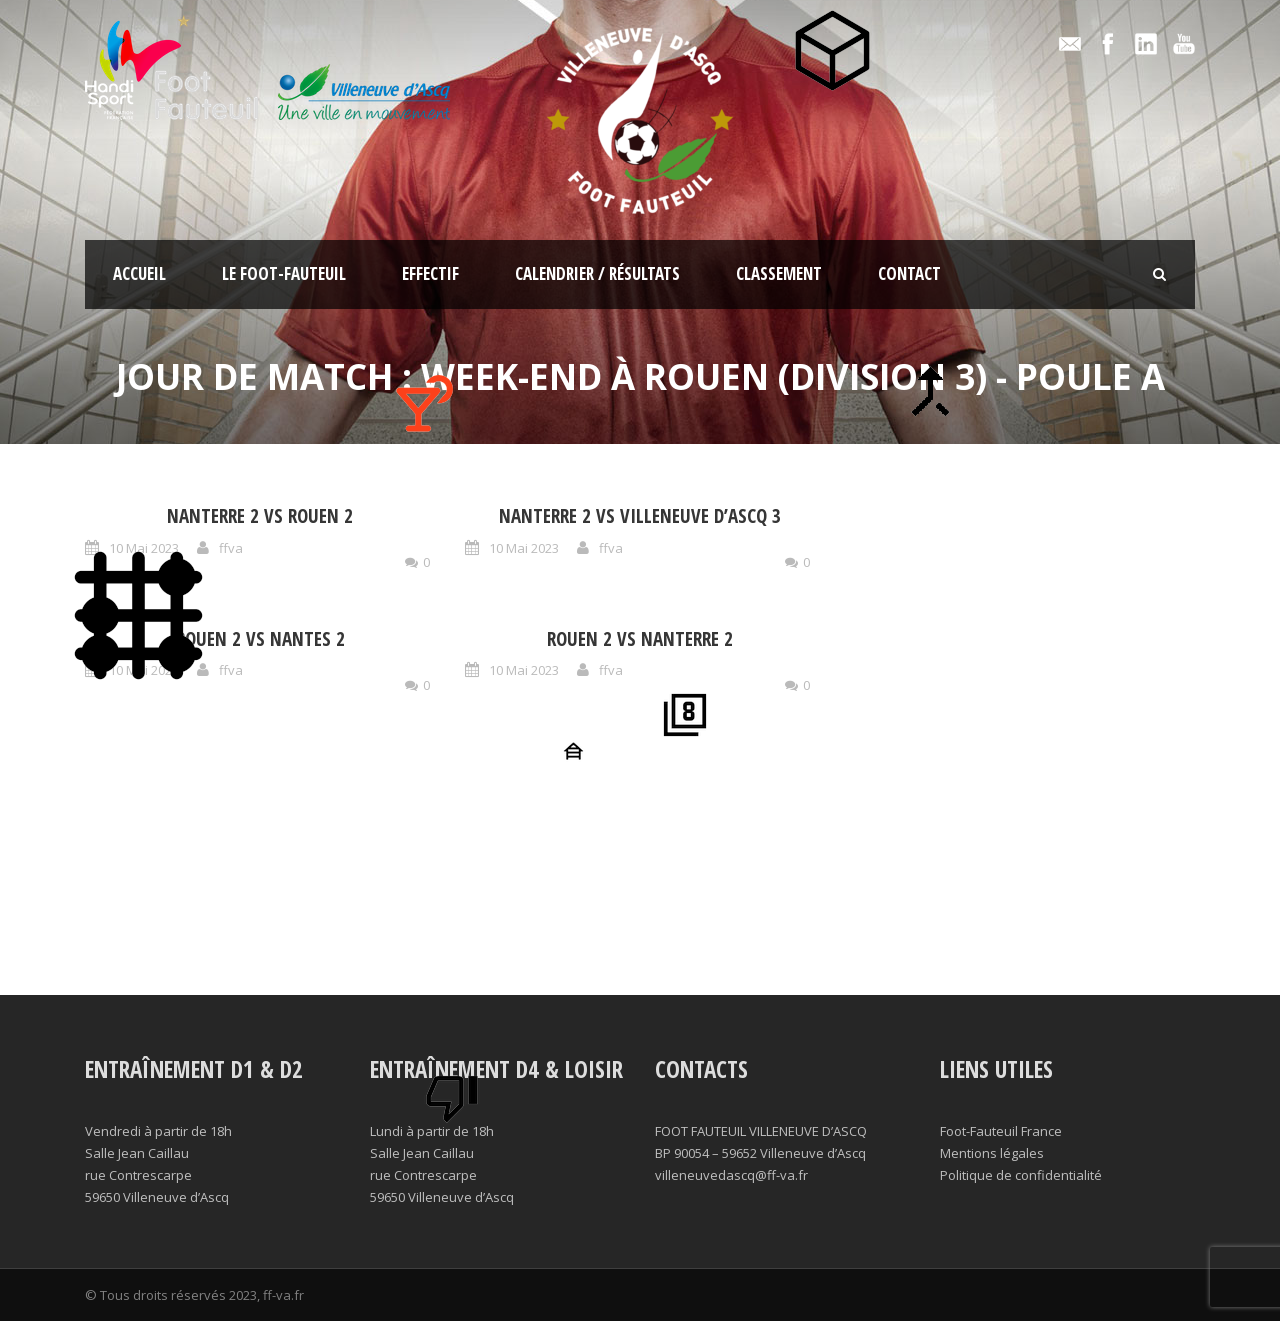 This screenshot has height=1321, width=1280. I want to click on view data grid or chart visualization, so click(138, 615).